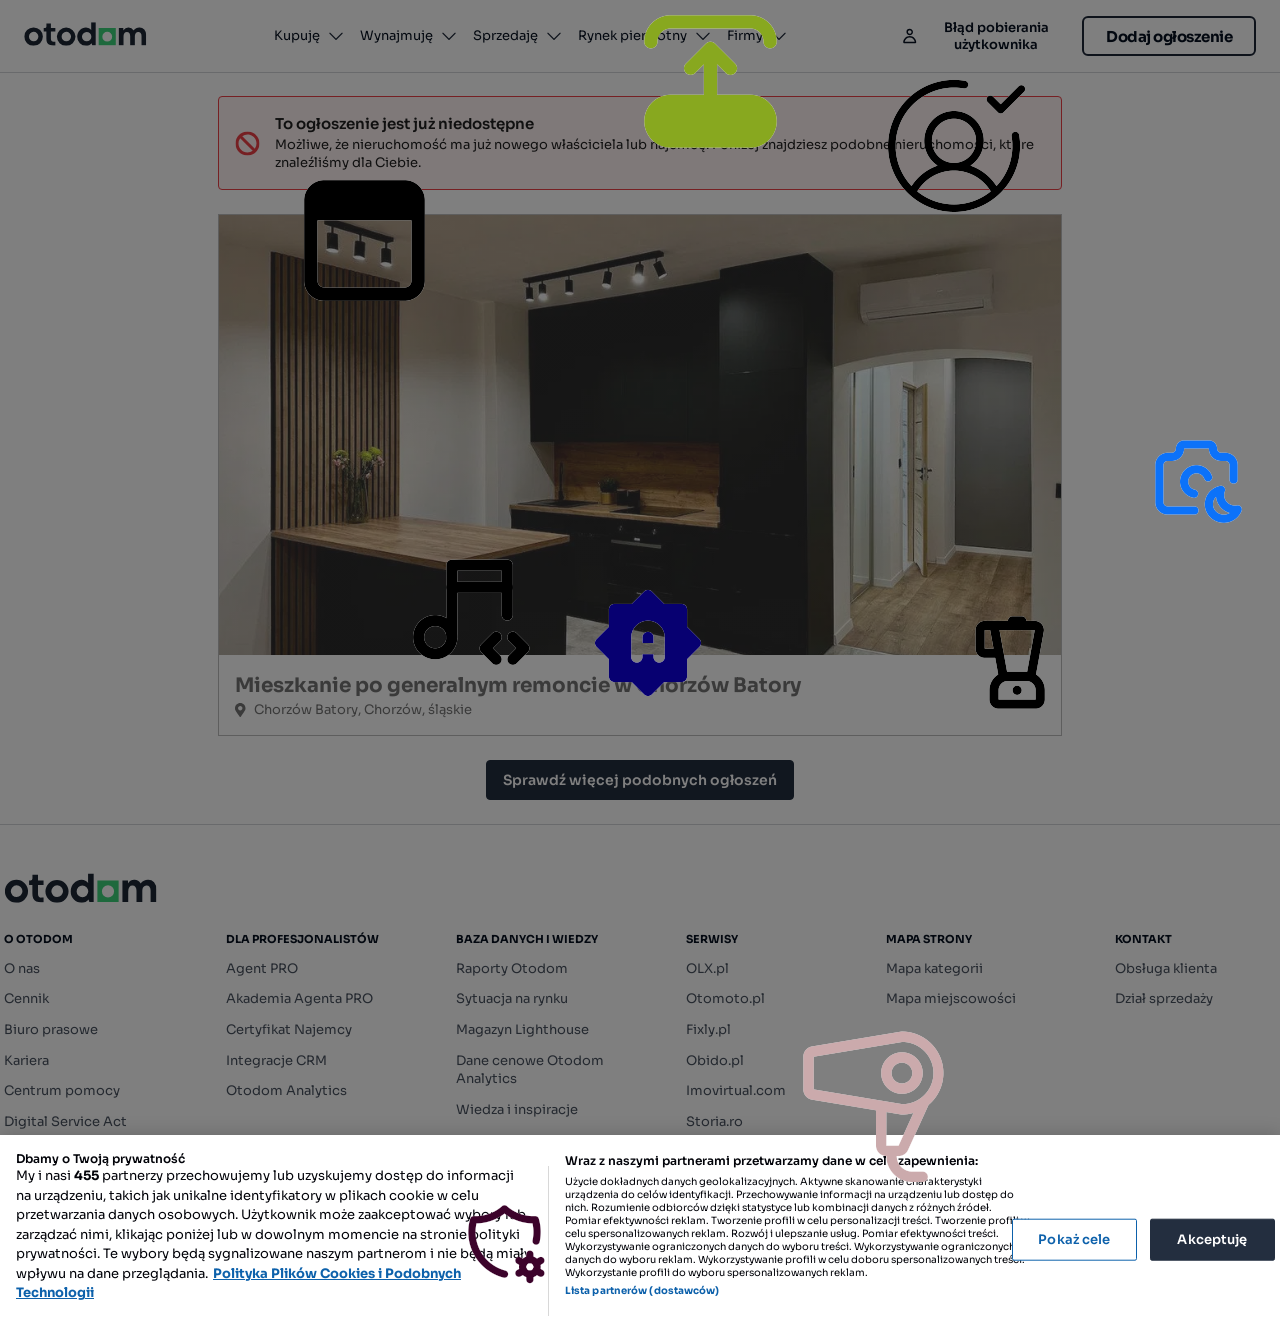  What do you see at coordinates (648, 643) in the screenshot?
I see `enable automatic brightness adjustment` at bounding box center [648, 643].